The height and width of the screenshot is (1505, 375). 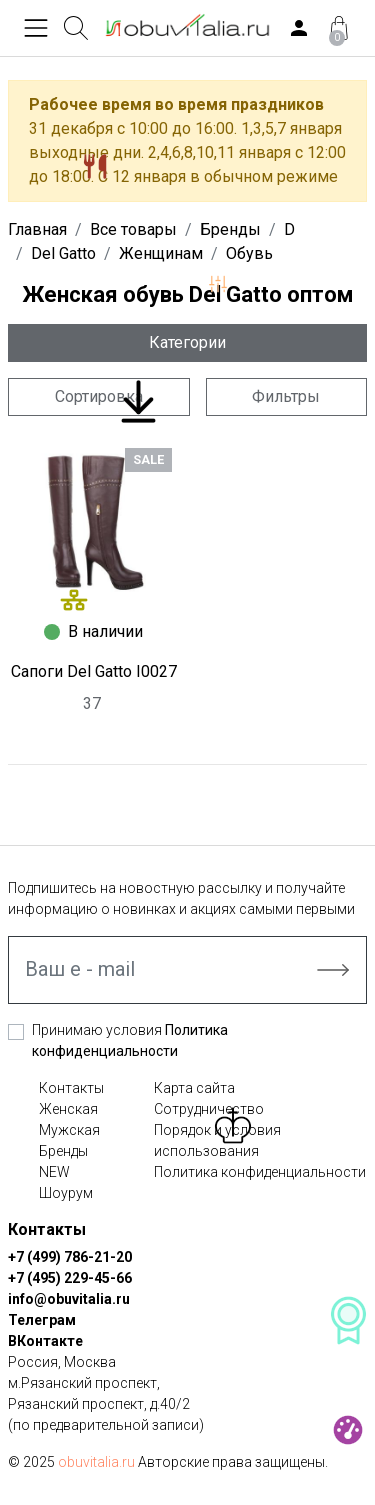 What do you see at coordinates (74, 600) in the screenshot?
I see `view network connections` at bounding box center [74, 600].